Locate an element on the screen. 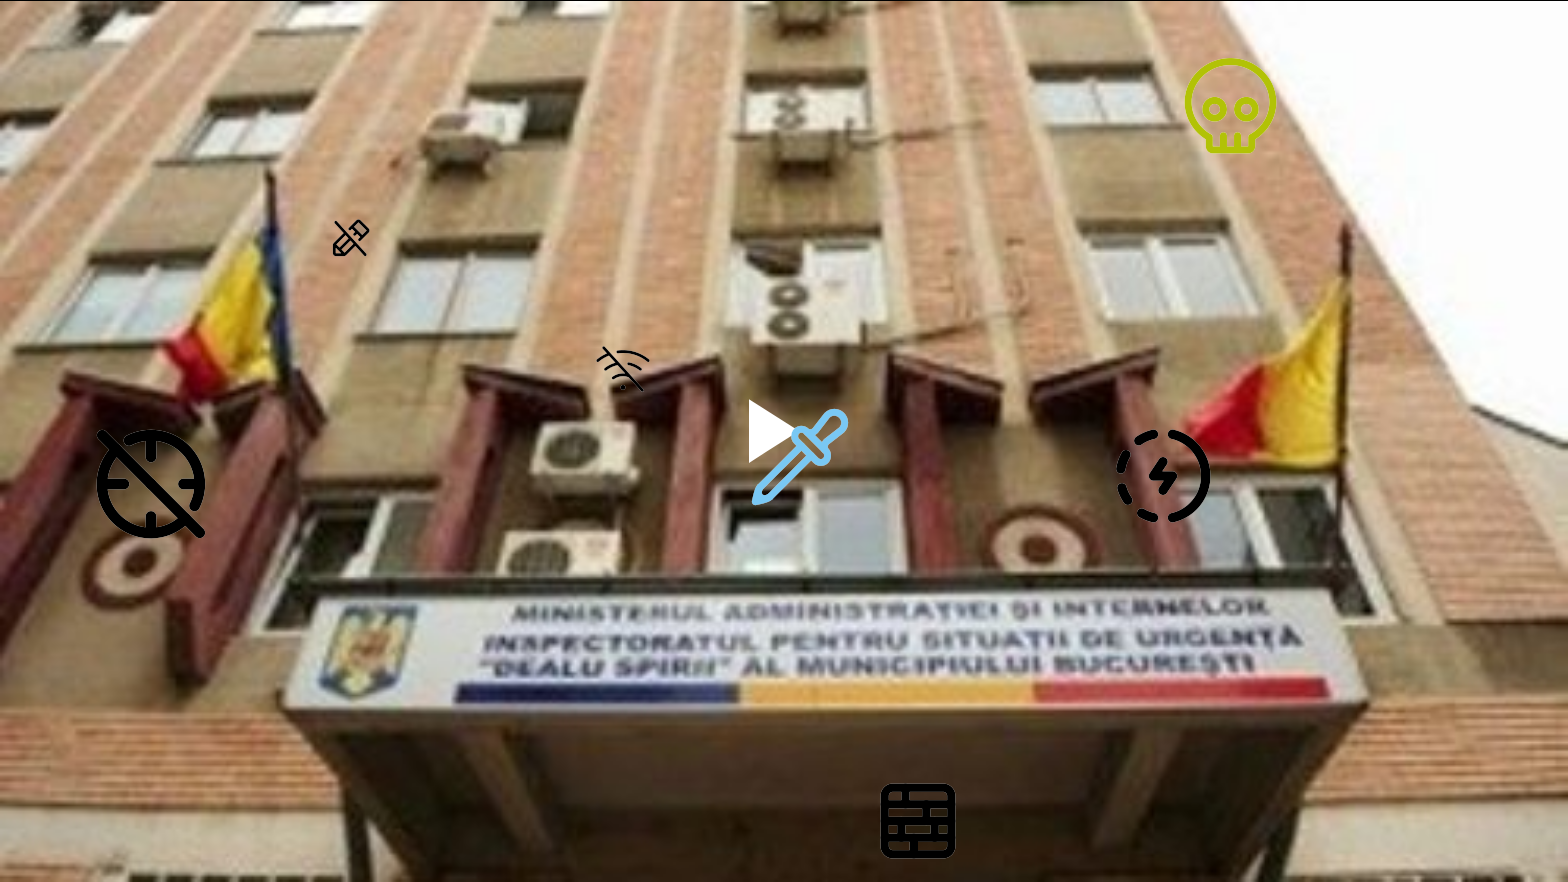 This screenshot has height=882, width=1568. view wall or barrier settings is located at coordinates (918, 821).